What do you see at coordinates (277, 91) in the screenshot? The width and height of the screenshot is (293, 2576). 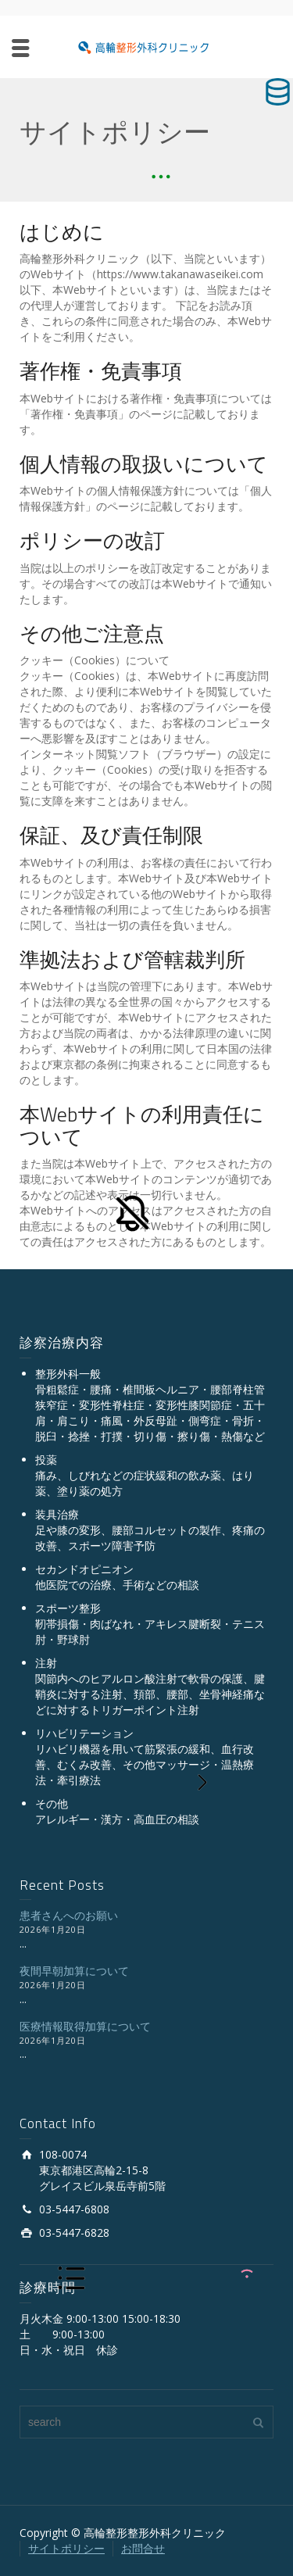 I see `access database settings` at bounding box center [277, 91].